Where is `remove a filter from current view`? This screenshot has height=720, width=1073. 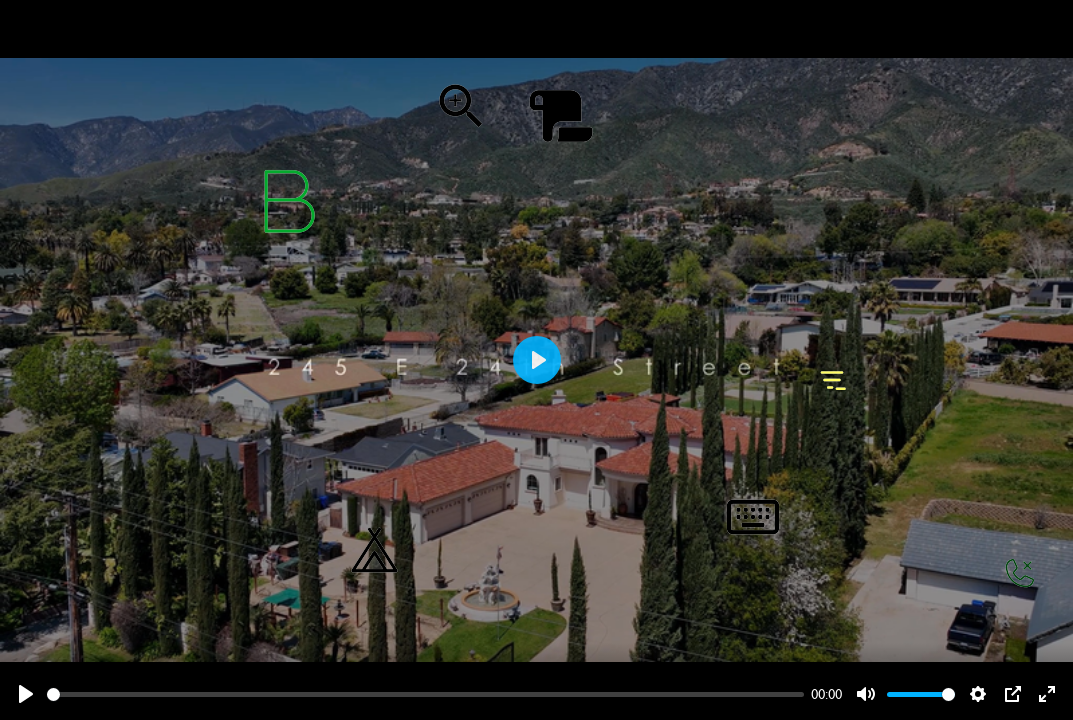 remove a filter from current view is located at coordinates (832, 380).